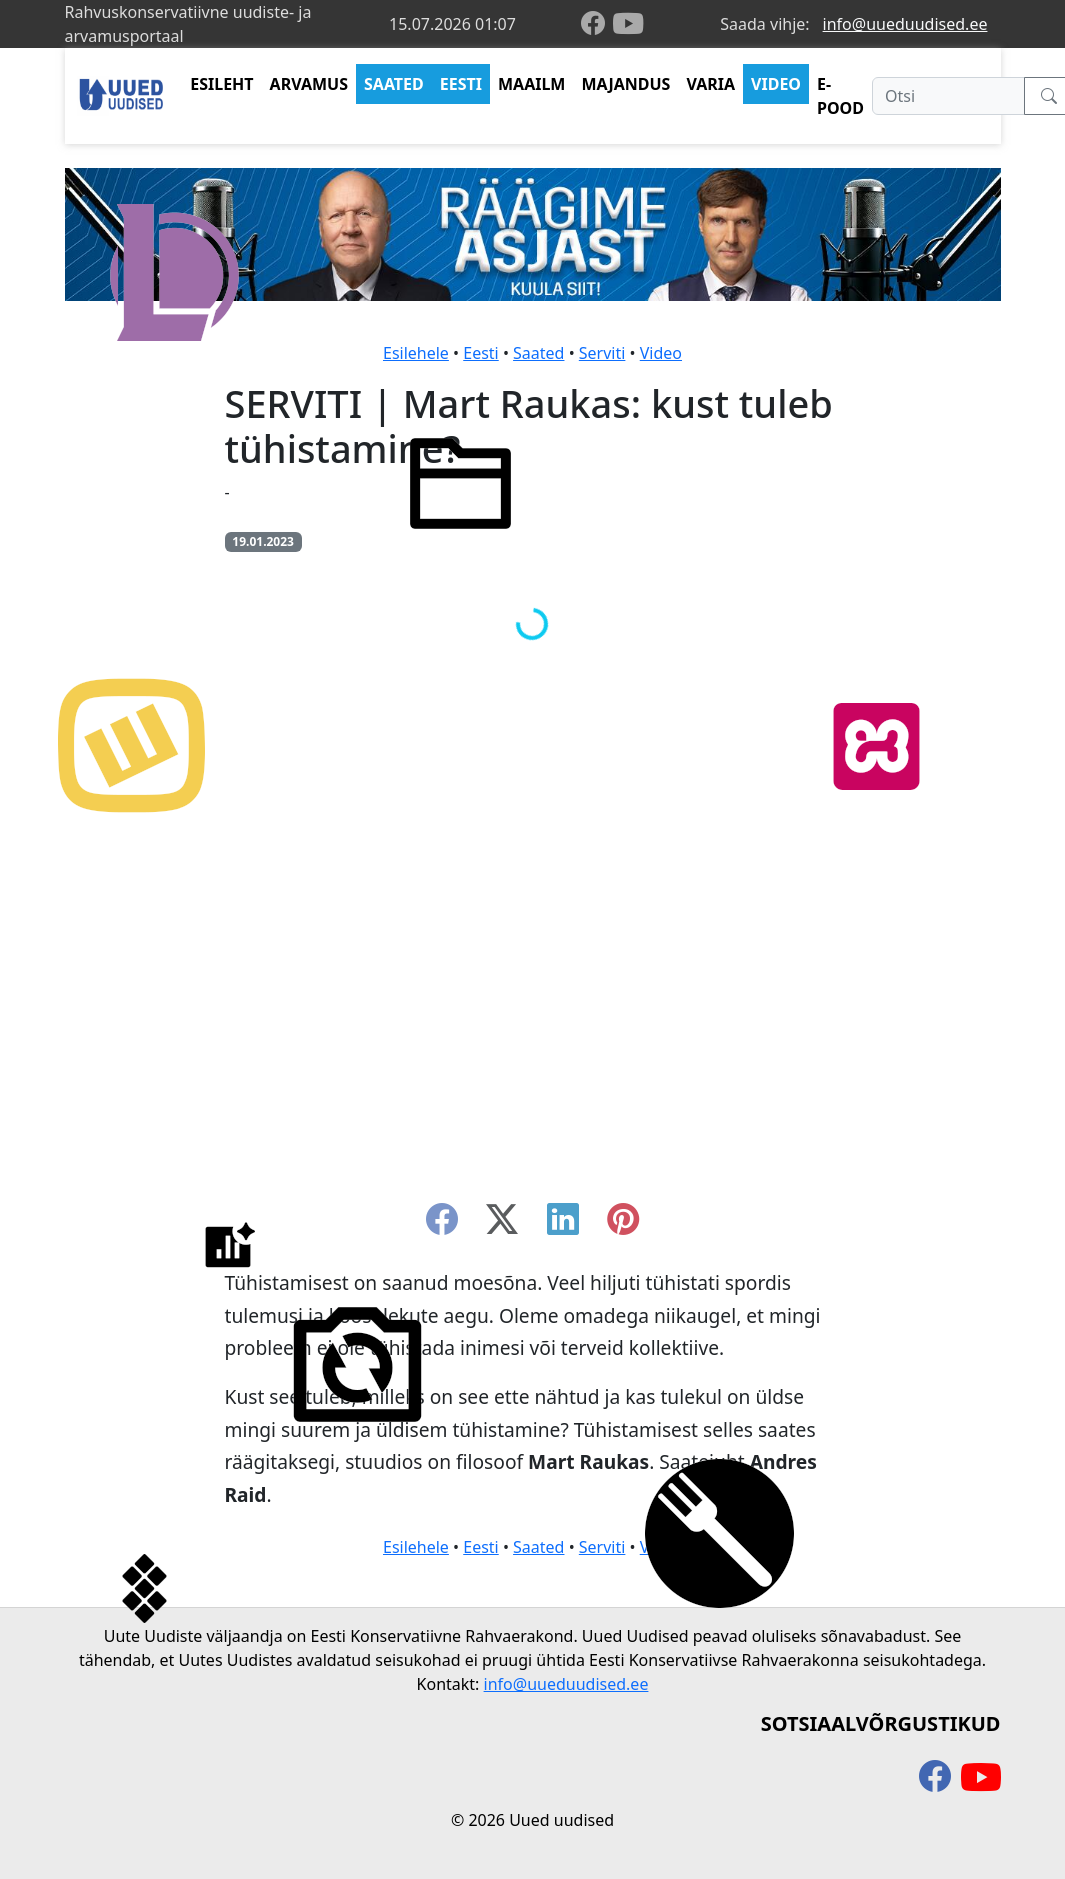  Describe the element at coordinates (144, 1588) in the screenshot. I see `open the Setapp app subscription service` at that location.